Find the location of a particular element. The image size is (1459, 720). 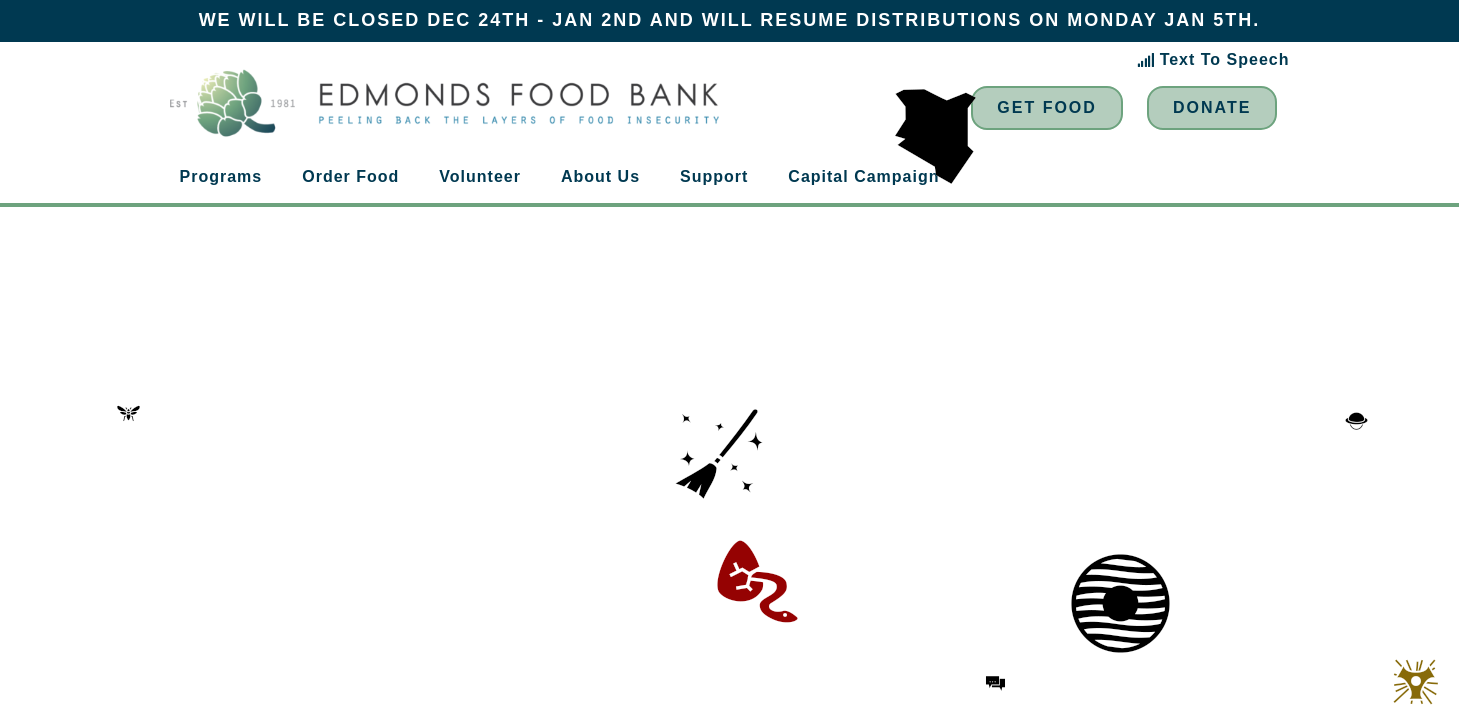

cicada or insect-themed game element is located at coordinates (128, 413).